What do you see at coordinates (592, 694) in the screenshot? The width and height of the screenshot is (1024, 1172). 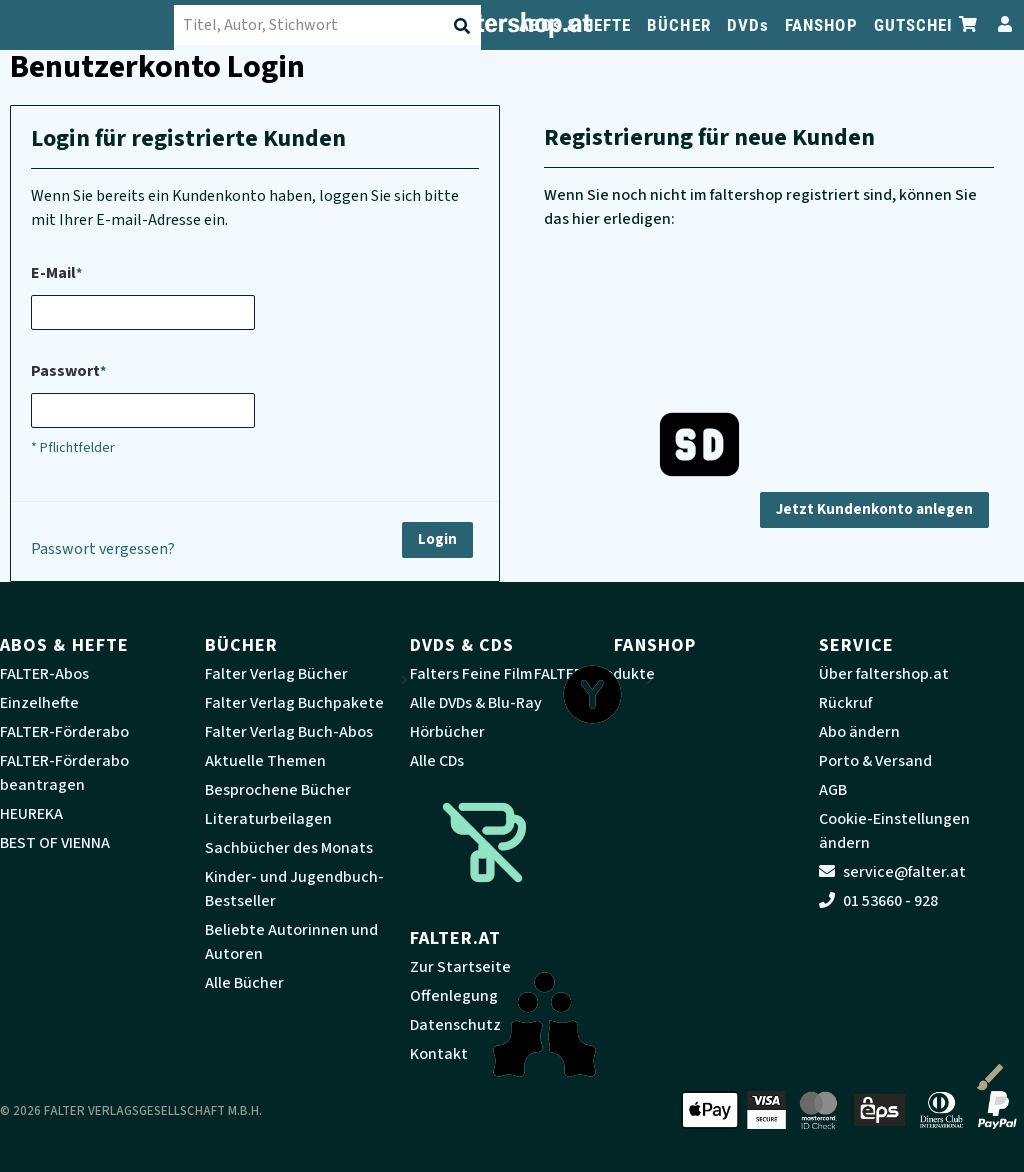 I see `press the Y button on xbox controller` at bounding box center [592, 694].